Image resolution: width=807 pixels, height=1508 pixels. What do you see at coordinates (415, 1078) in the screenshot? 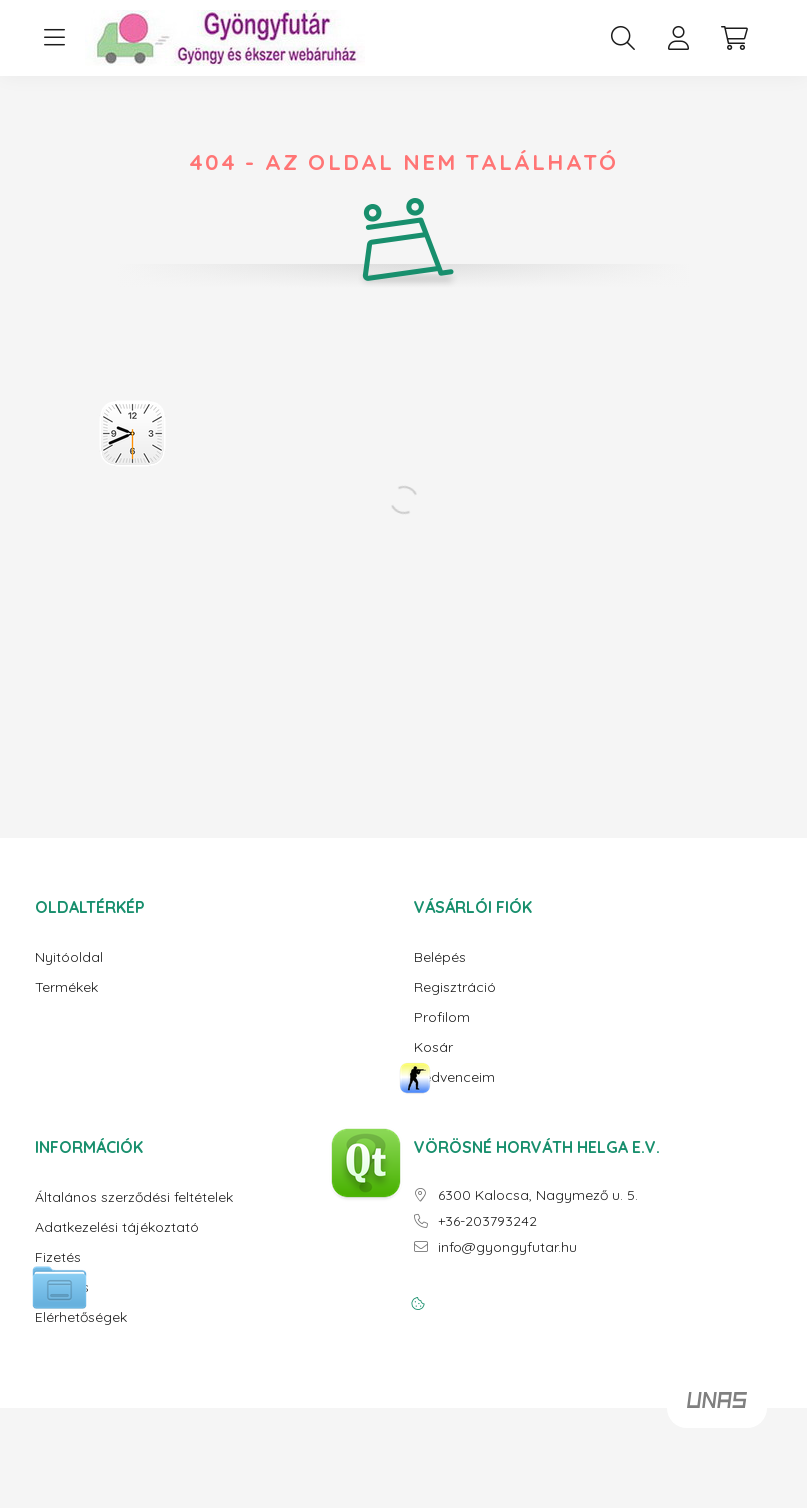
I see `launch counter-strike` at bounding box center [415, 1078].